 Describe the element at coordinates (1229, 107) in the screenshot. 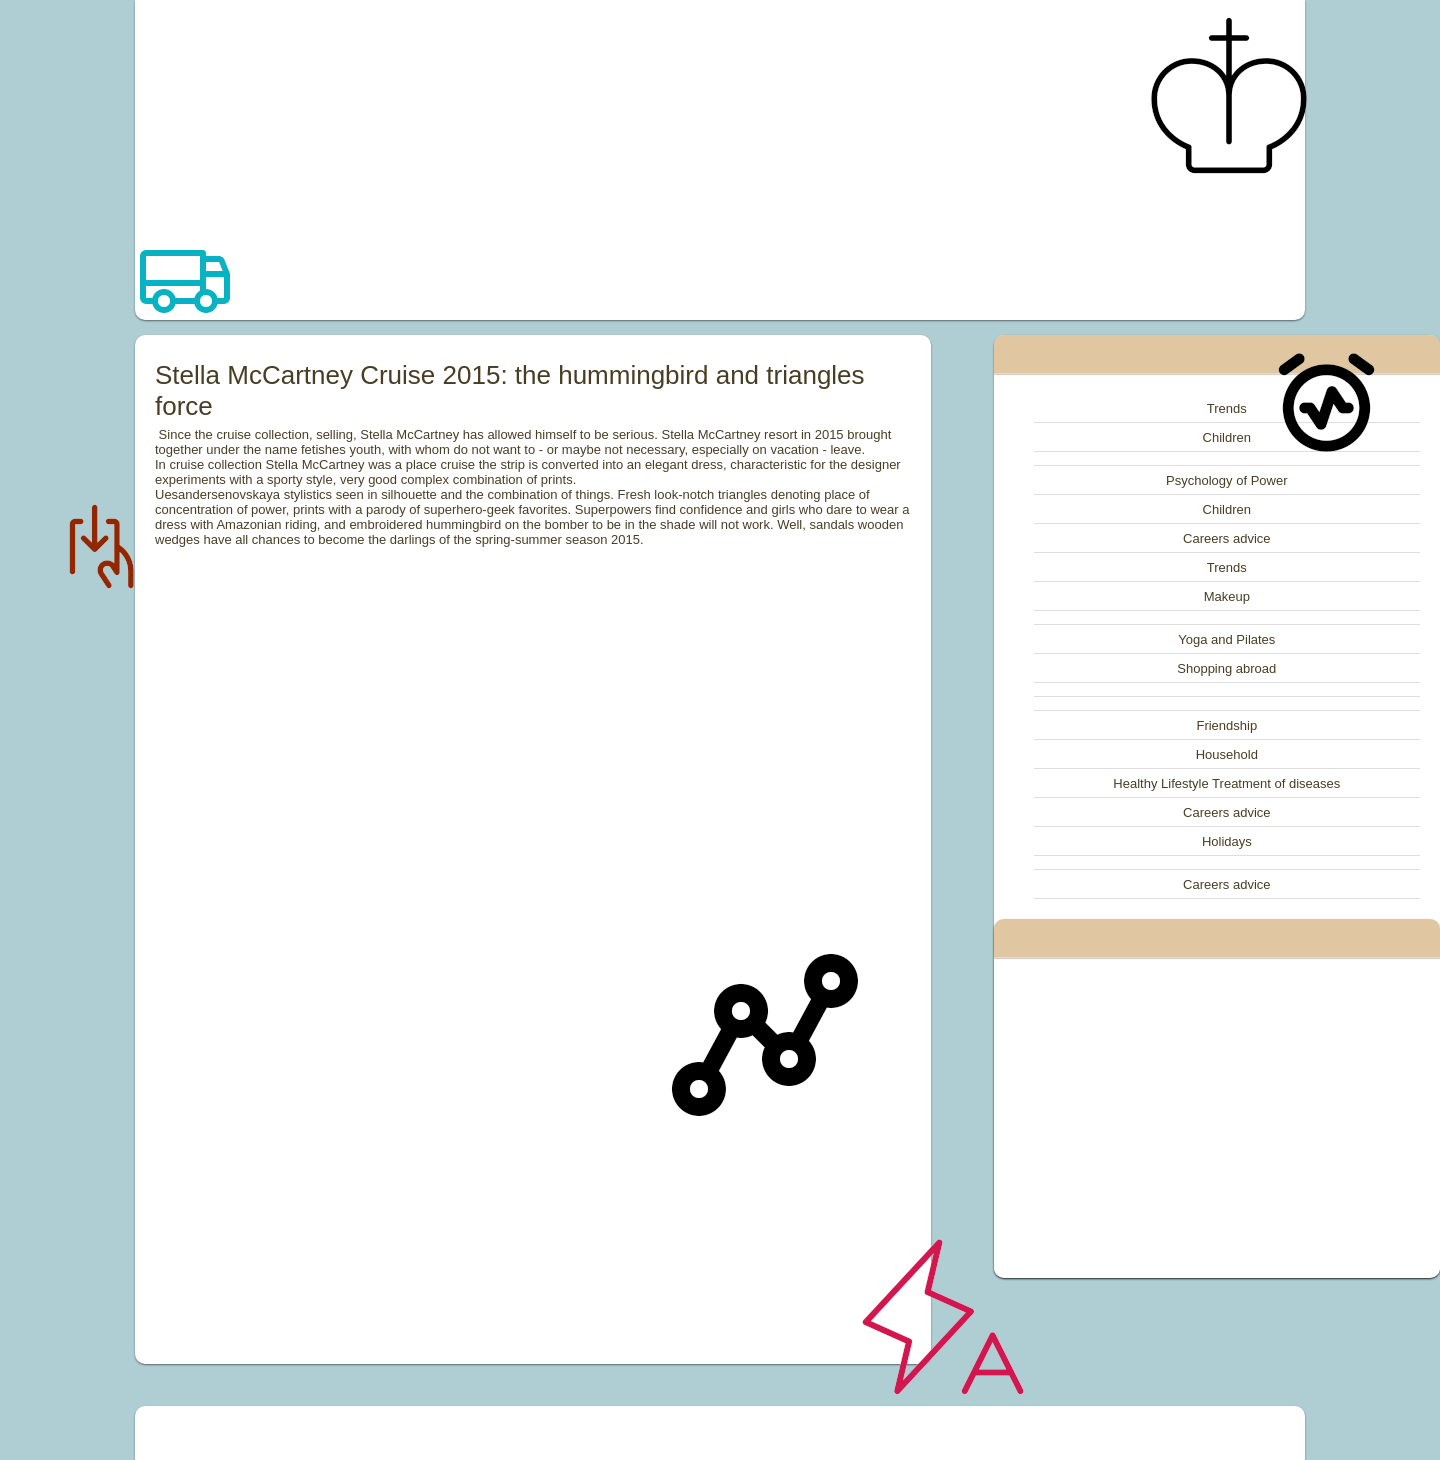

I see `remove or delete royal/premium status` at that location.